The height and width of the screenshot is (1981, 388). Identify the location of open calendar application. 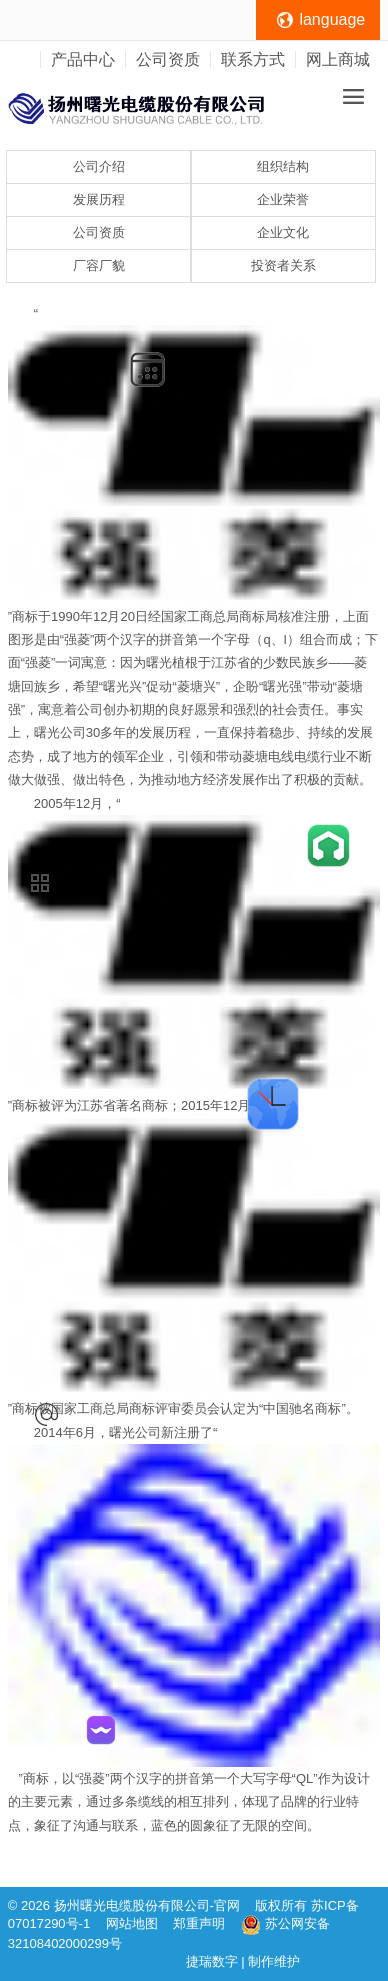
(147, 369).